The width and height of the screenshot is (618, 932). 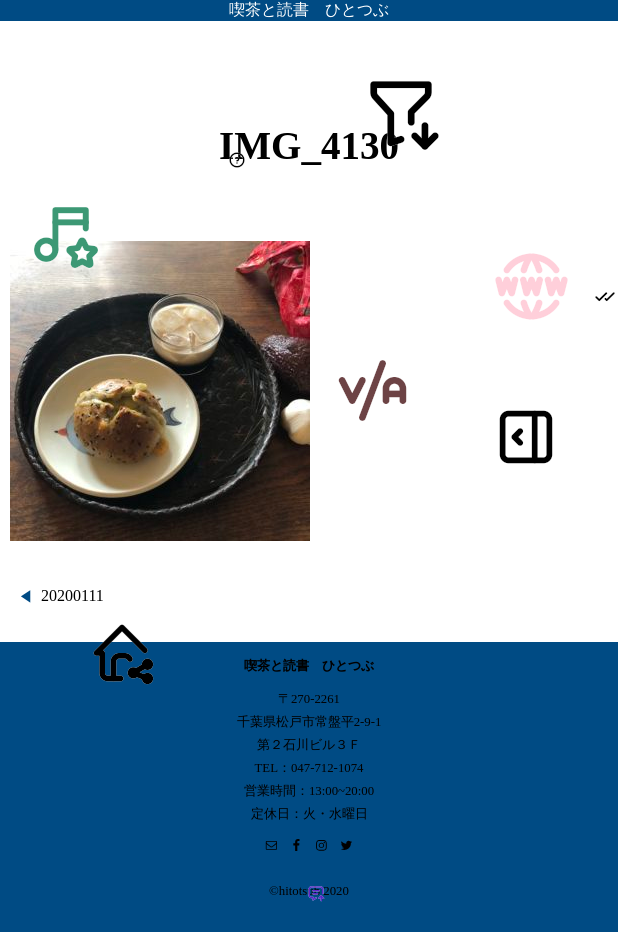 I want to click on adjust letter spacing in text, so click(x=372, y=390).